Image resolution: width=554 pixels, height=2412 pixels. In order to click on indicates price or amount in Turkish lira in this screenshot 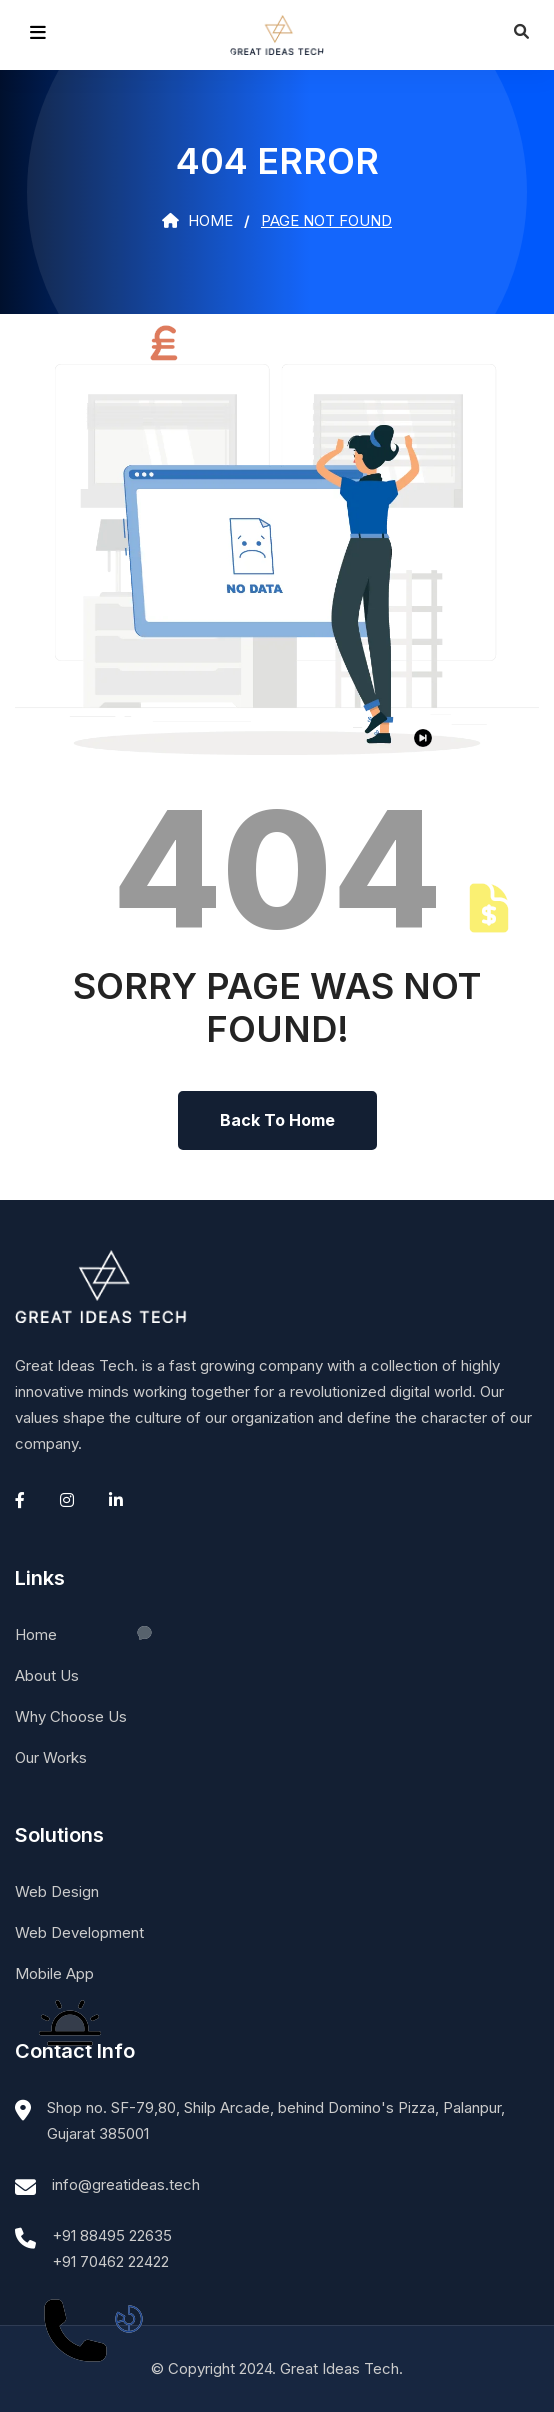, I will do `click(164, 342)`.